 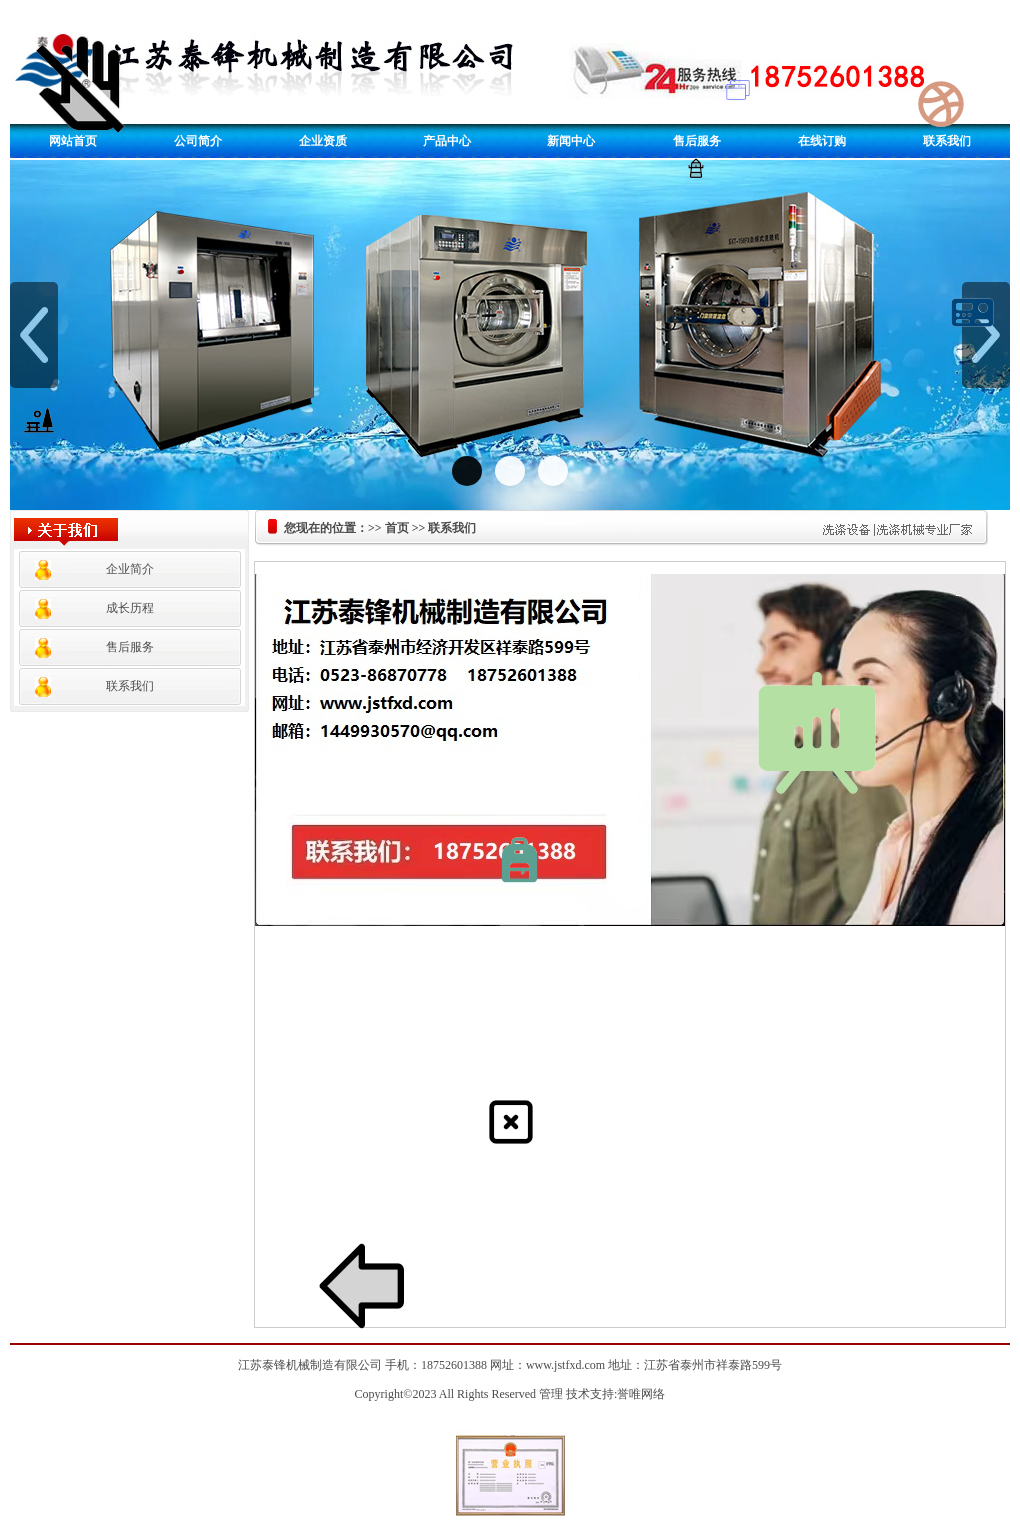 What do you see at coordinates (696, 169) in the screenshot?
I see `access guidance or navigation features` at bounding box center [696, 169].